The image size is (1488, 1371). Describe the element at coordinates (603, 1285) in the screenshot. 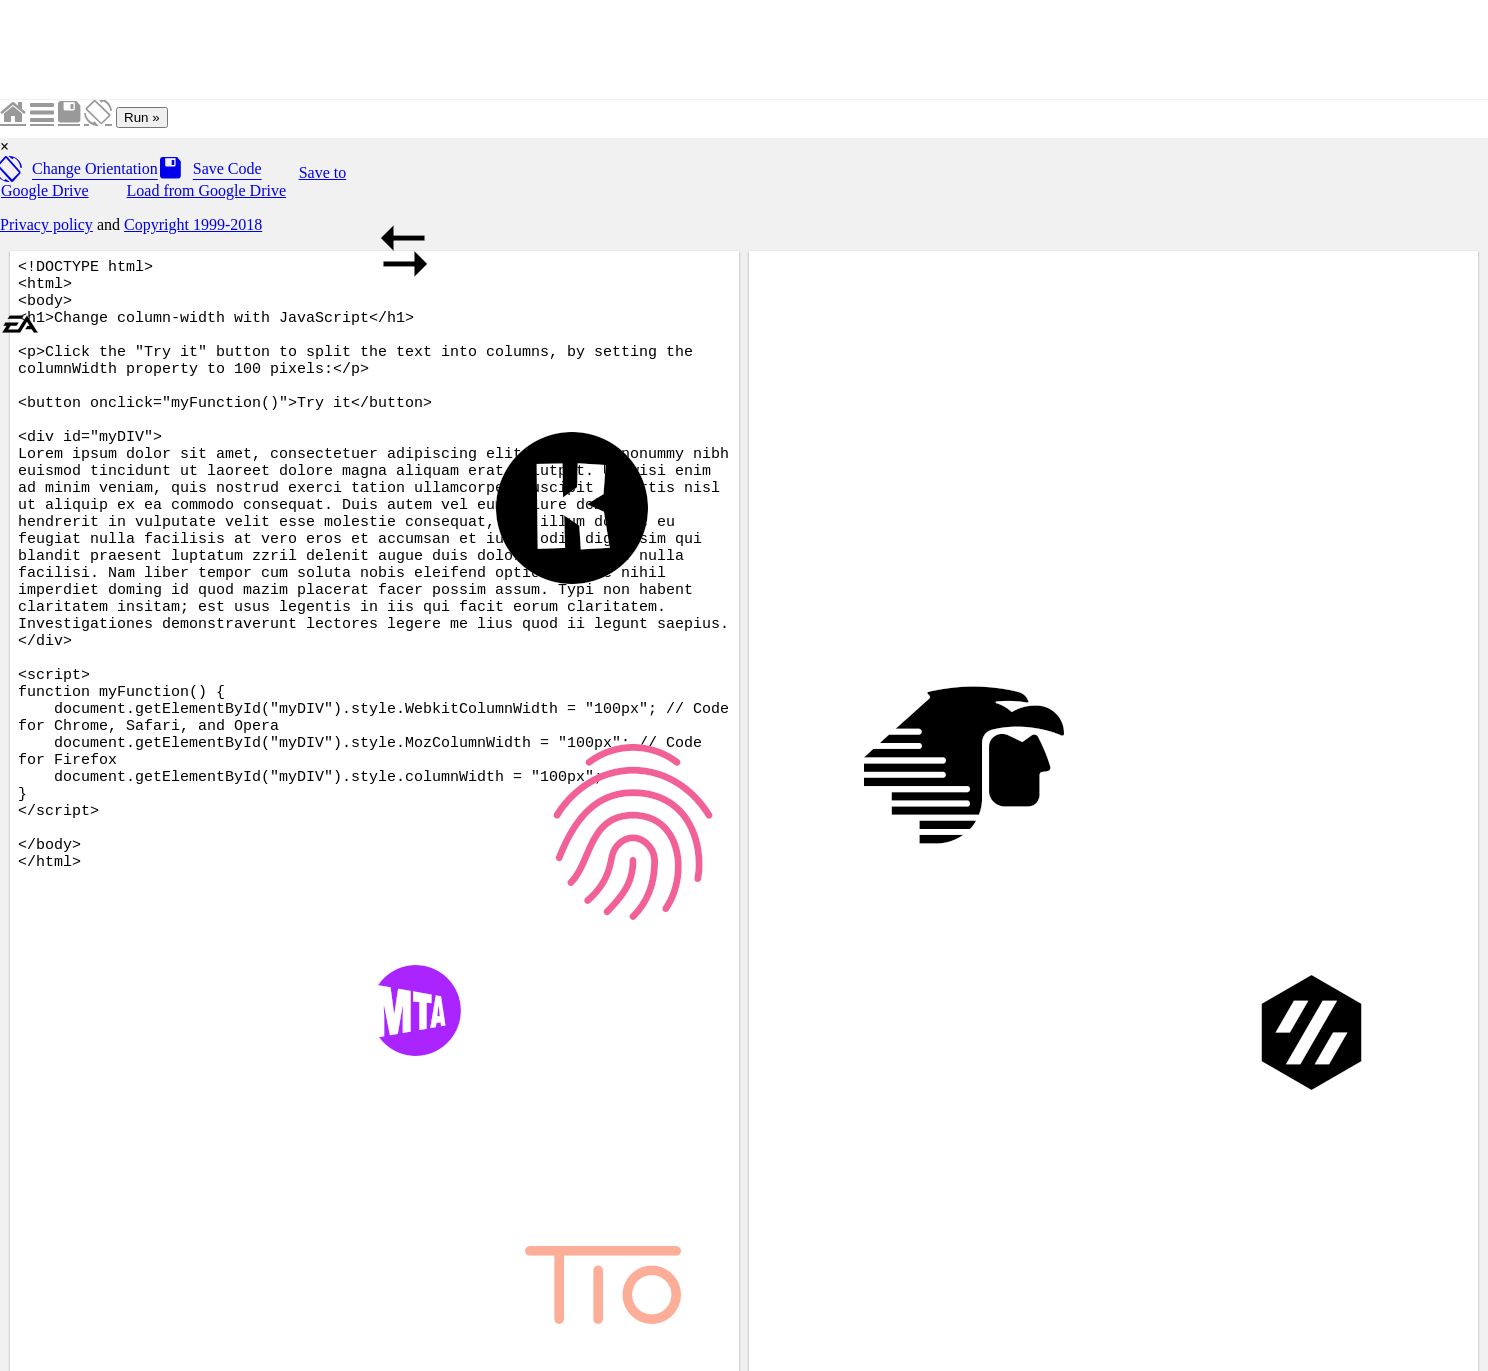

I see `open try it online code interpreter` at that location.